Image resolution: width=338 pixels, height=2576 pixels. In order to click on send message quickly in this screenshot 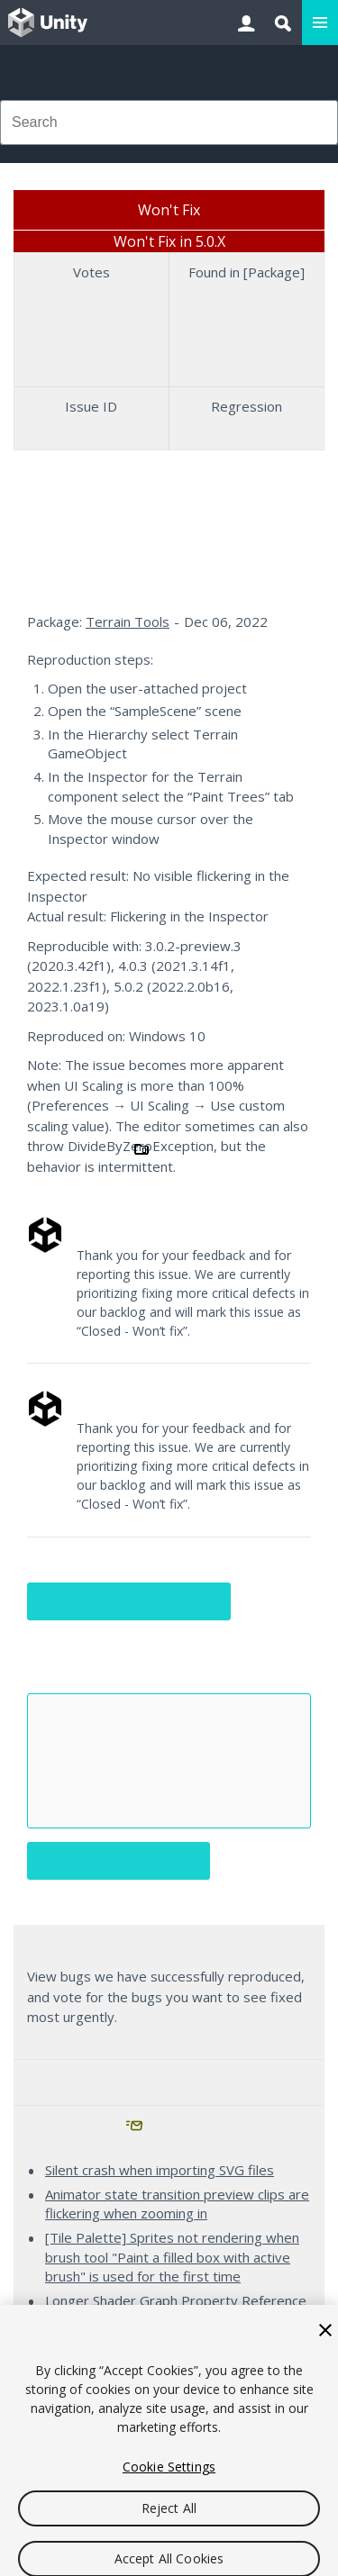, I will do `click(134, 2126)`.